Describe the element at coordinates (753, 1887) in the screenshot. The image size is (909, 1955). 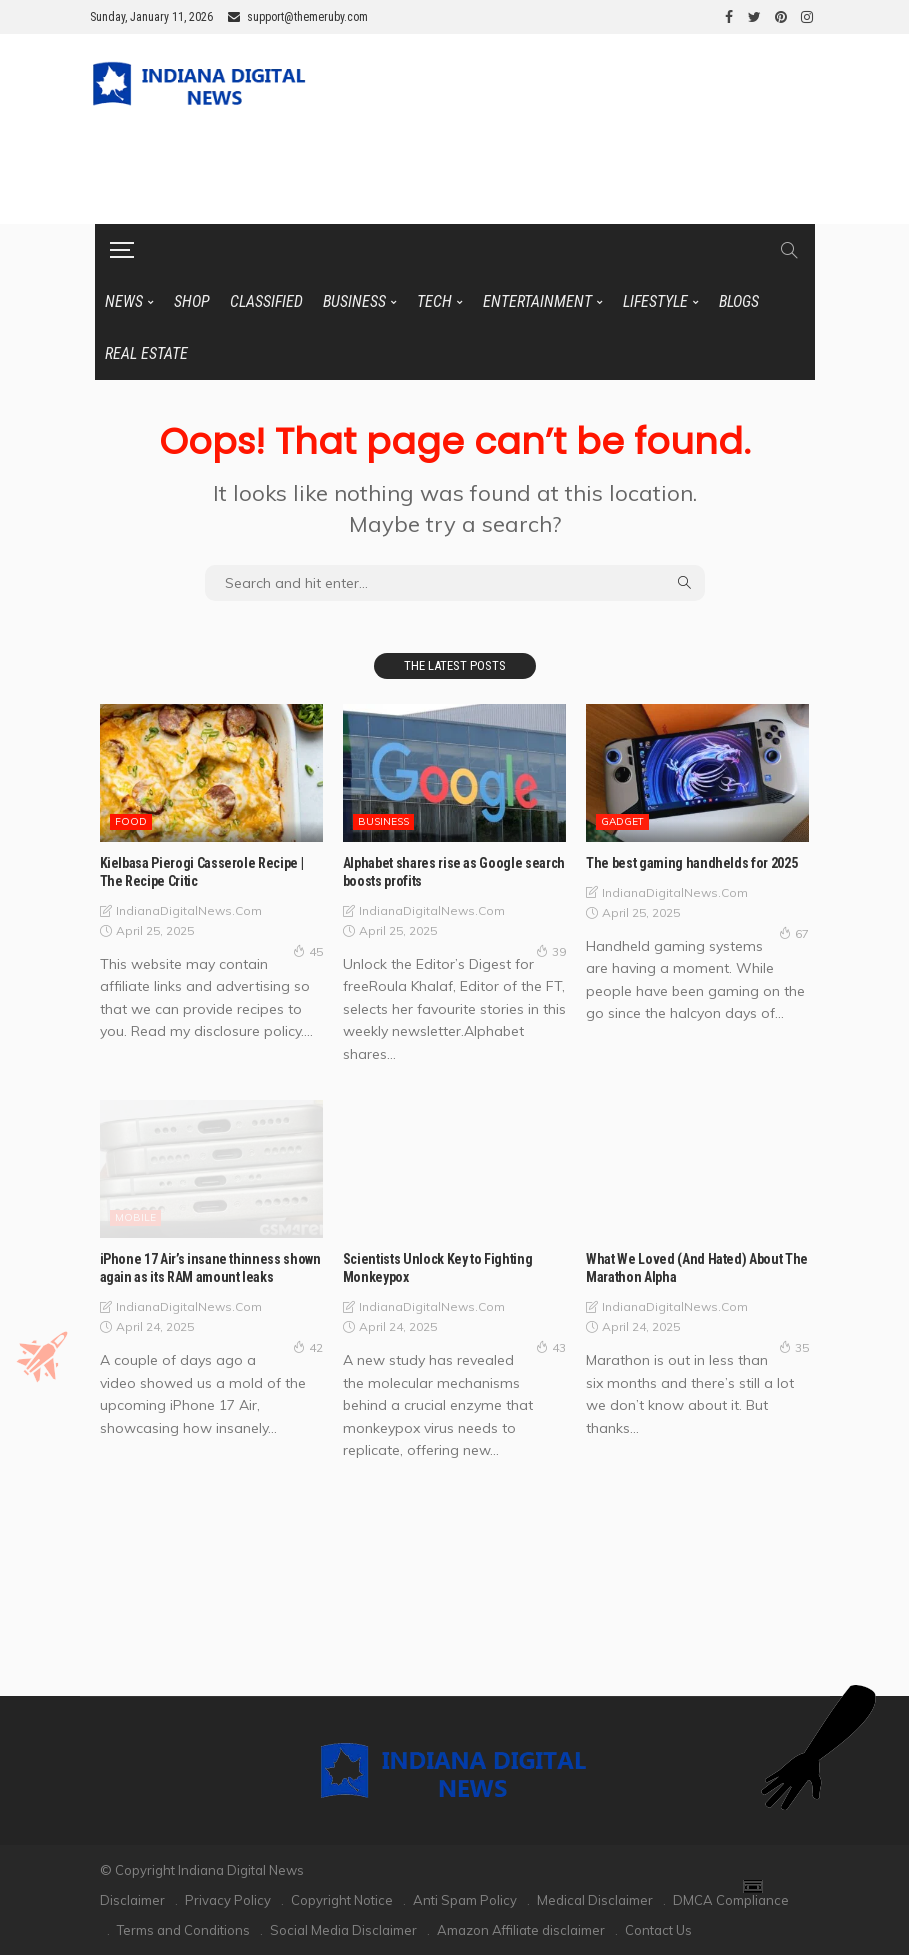
I see `access retro or archived video content` at that location.